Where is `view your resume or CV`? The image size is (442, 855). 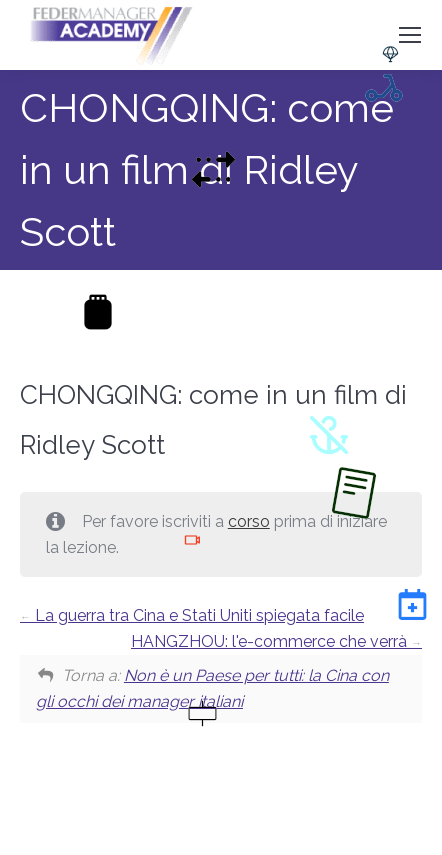
view your resume or CV is located at coordinates (354, 493).